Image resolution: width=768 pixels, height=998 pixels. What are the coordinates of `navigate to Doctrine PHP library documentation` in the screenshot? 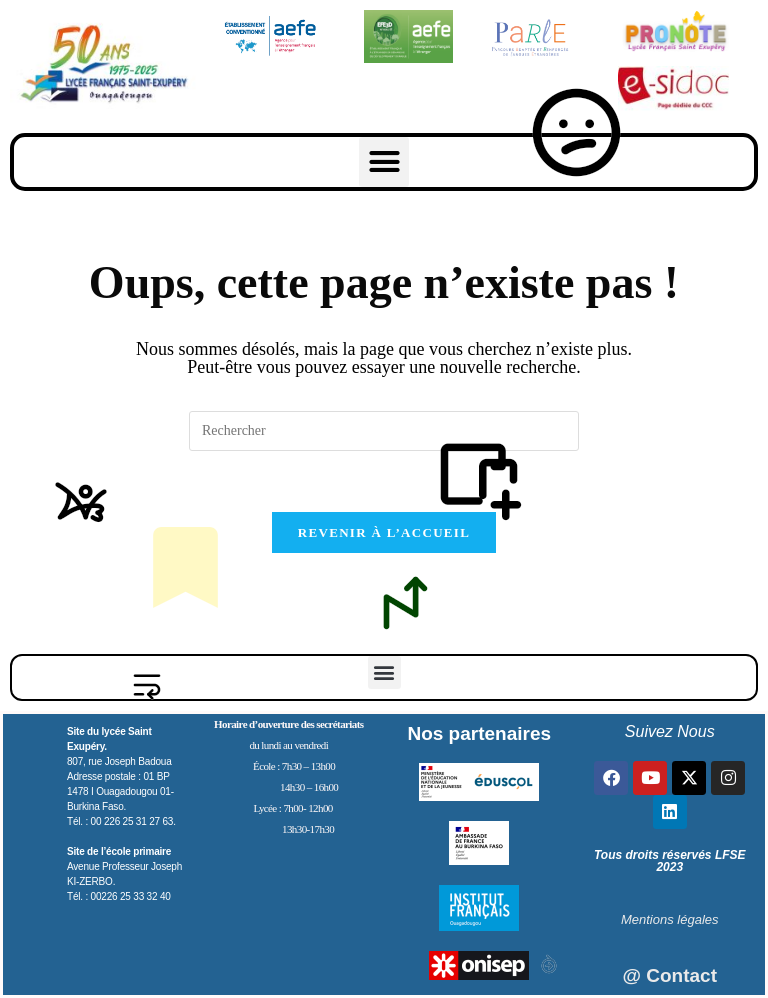 It's located at (549, 964).